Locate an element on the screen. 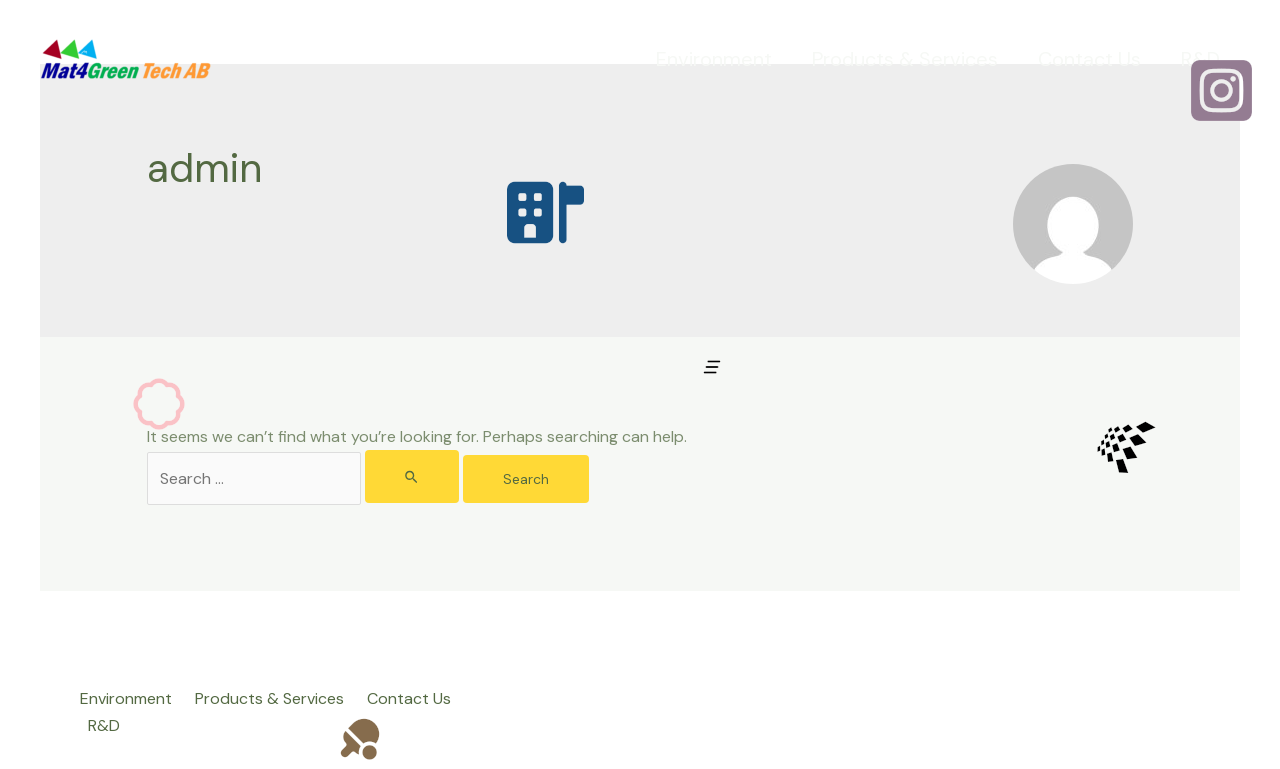 This screenshot has height=769, width=1280. access ping pong or table tennis games is located at coordinates (360, 738).